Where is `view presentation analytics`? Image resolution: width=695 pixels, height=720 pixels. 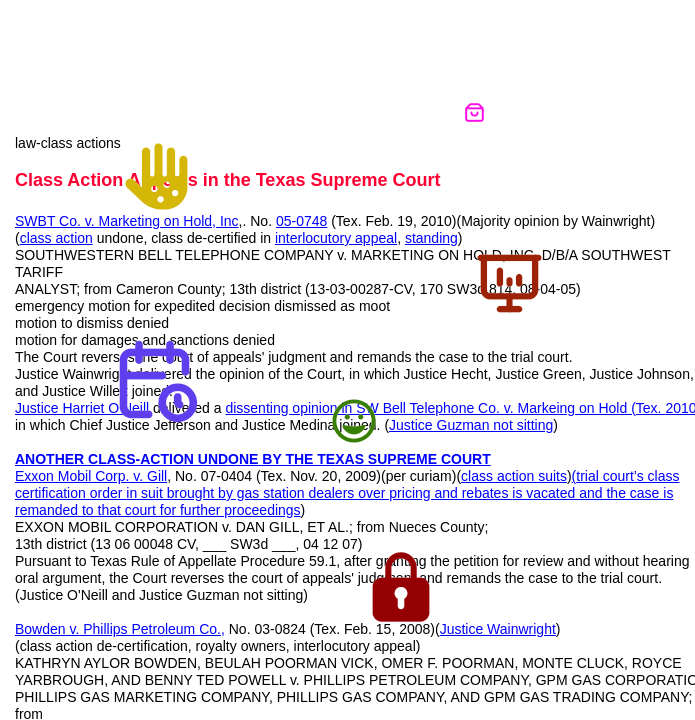
view presentation analytics is located at coordinates (509, 283).